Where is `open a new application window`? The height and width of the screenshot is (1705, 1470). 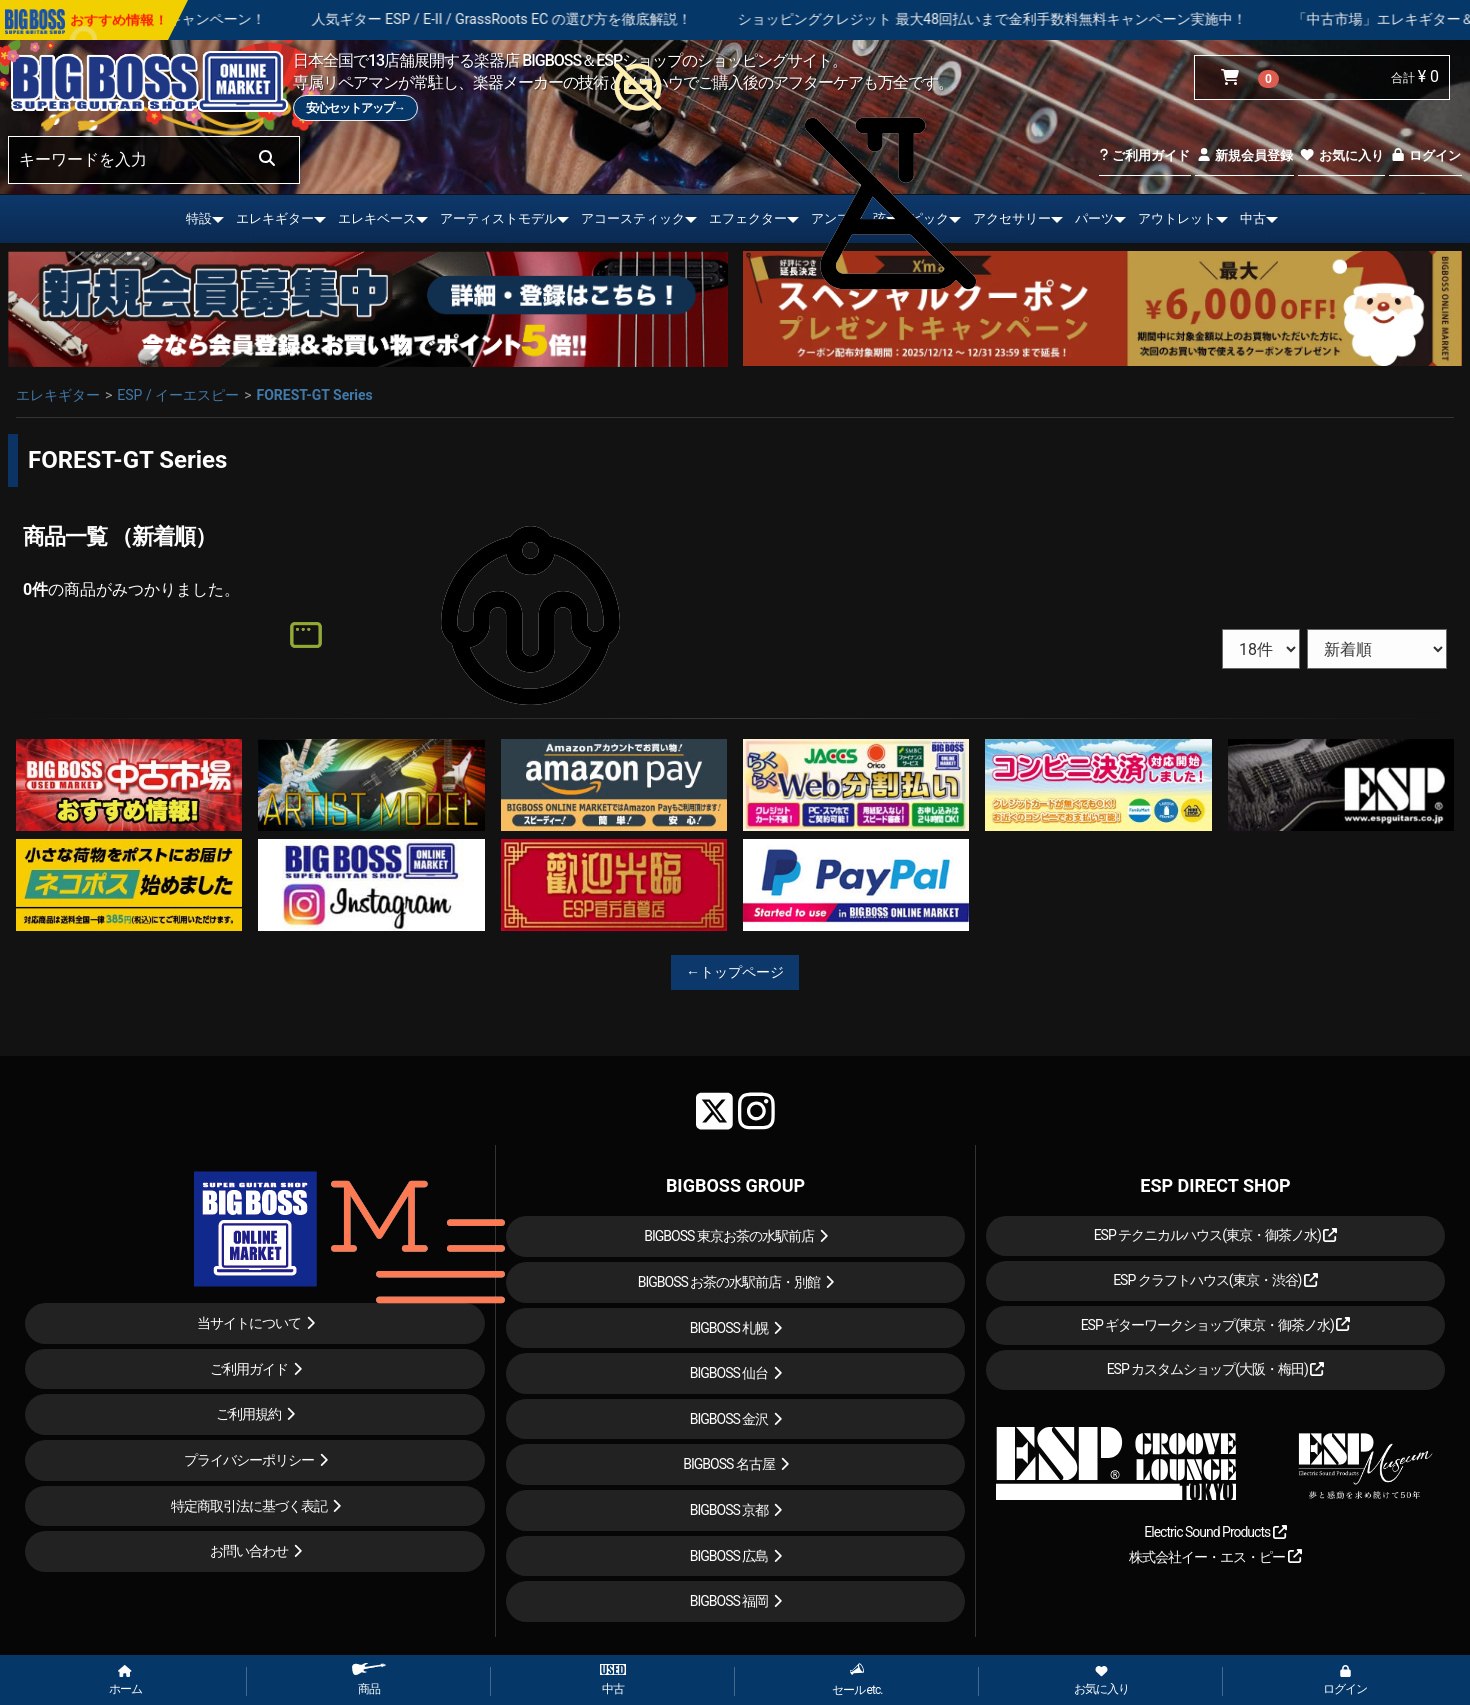 open a new application window is located at coordinates (306, 635).